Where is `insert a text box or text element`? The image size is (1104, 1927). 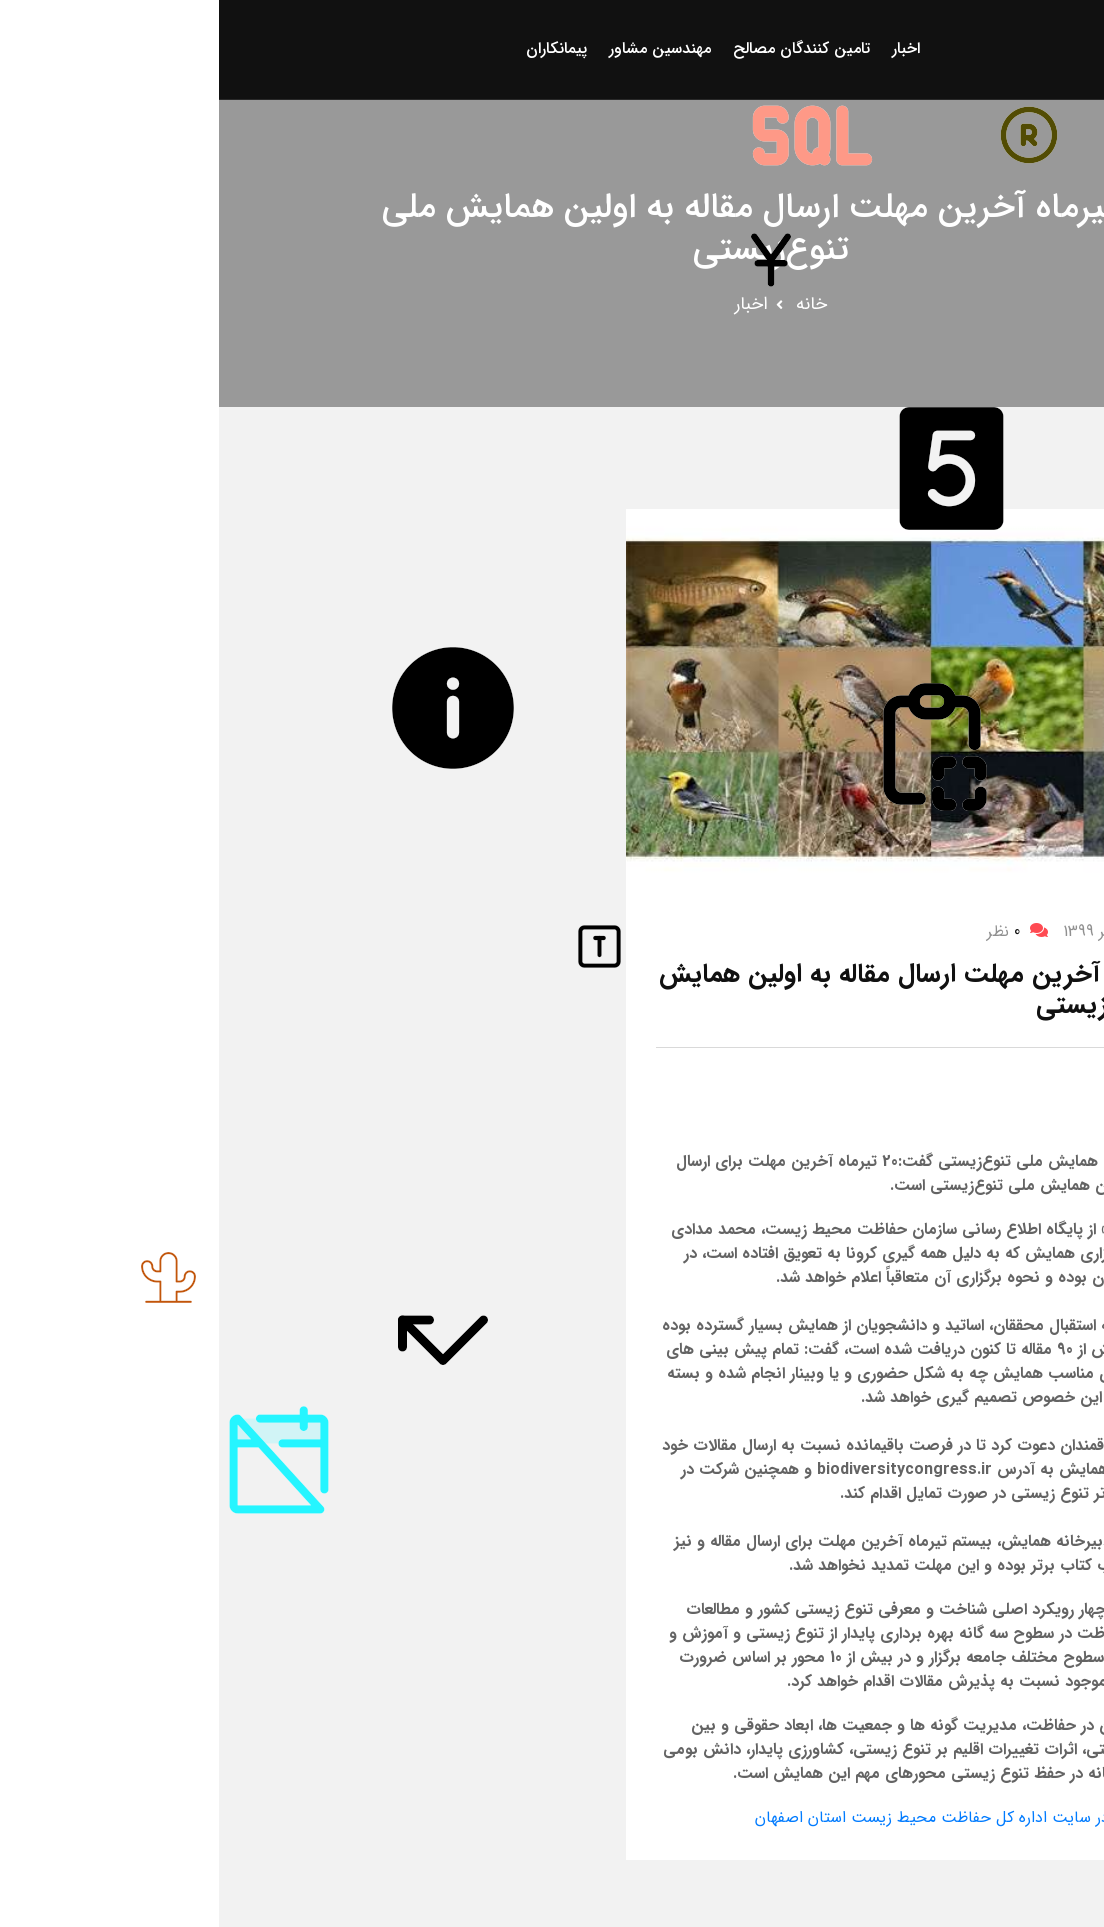 insert a text box or text element is located at coordinates (599, 946).